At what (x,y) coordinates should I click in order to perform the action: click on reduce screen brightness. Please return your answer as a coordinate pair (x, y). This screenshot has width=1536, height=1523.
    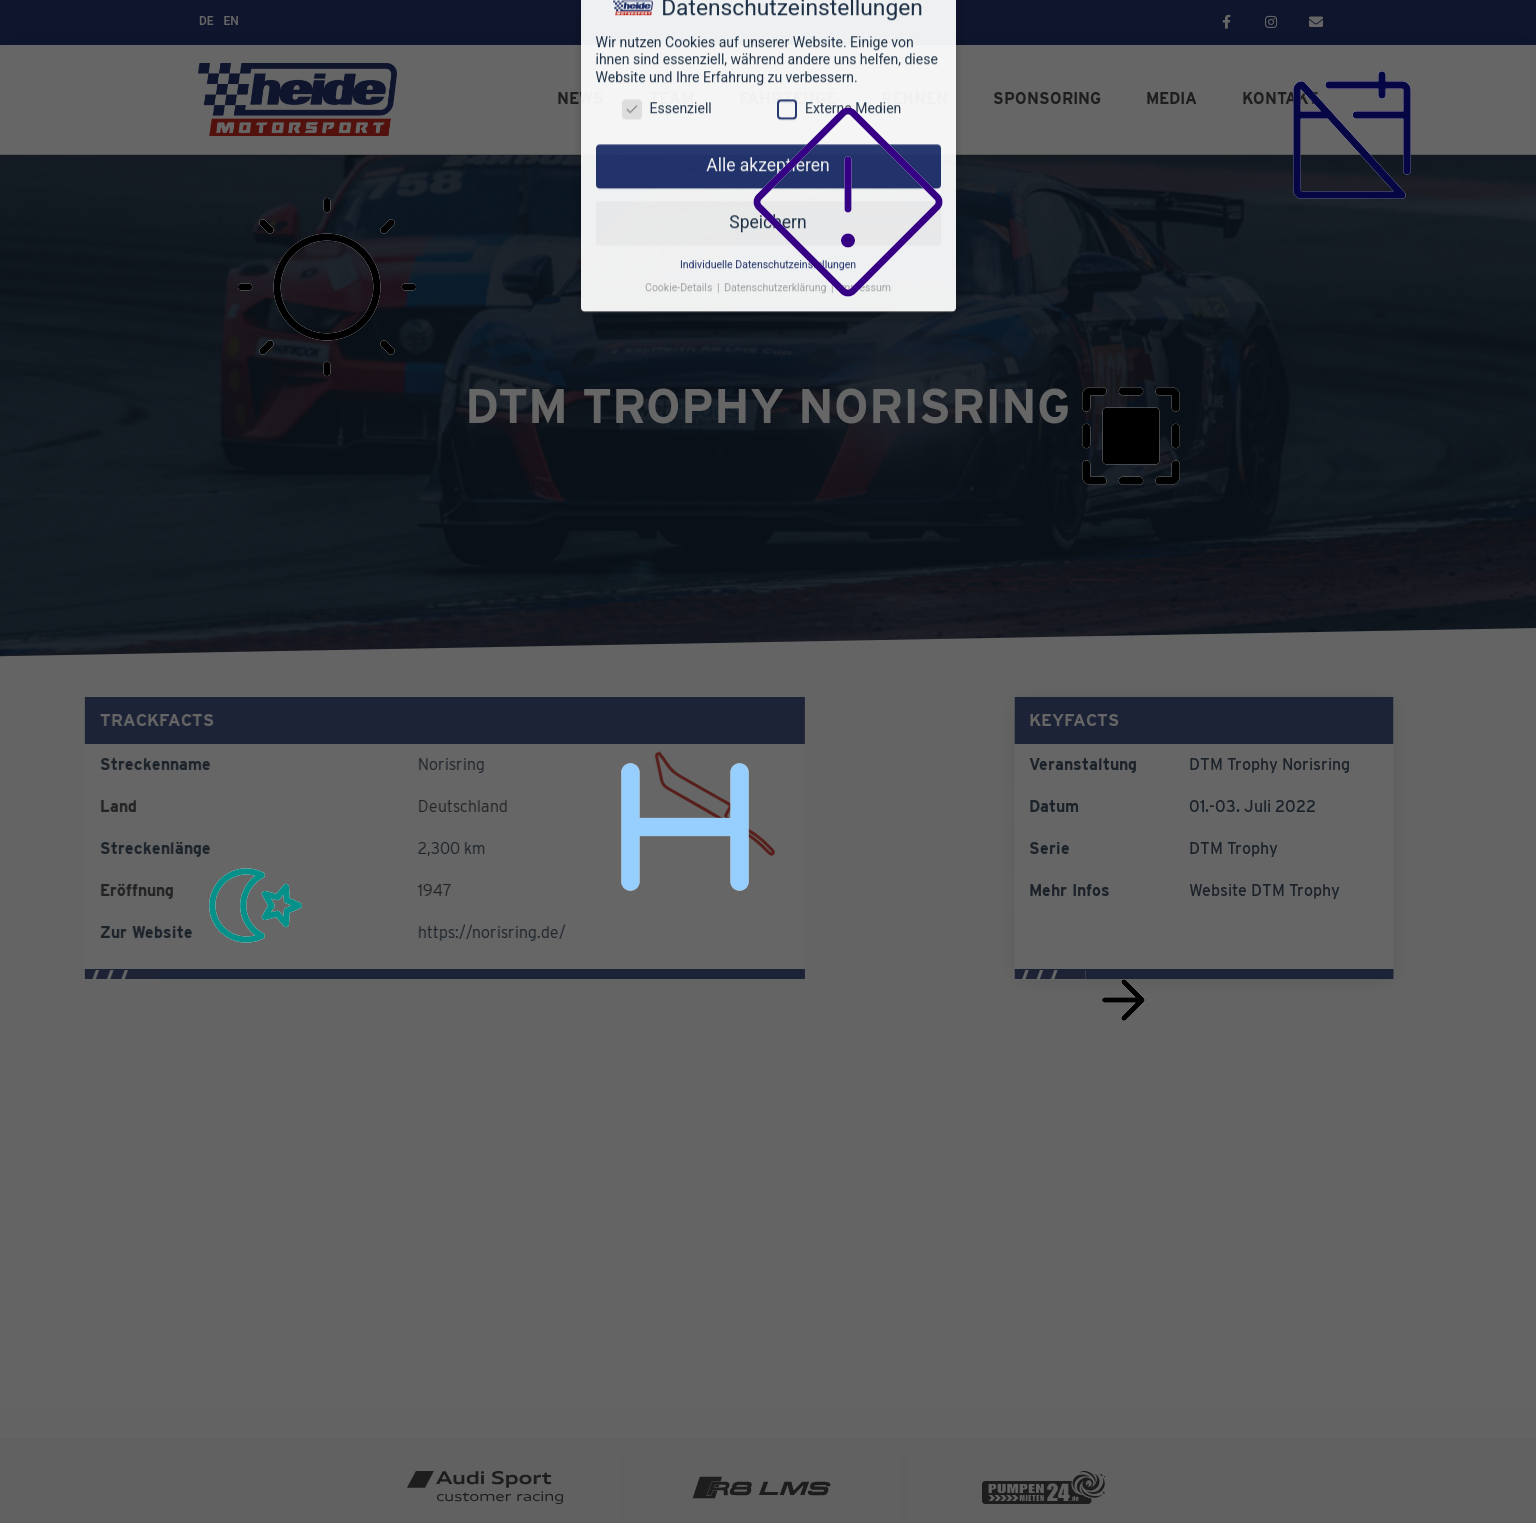
    Looking at the image, I should click on (327, 287).